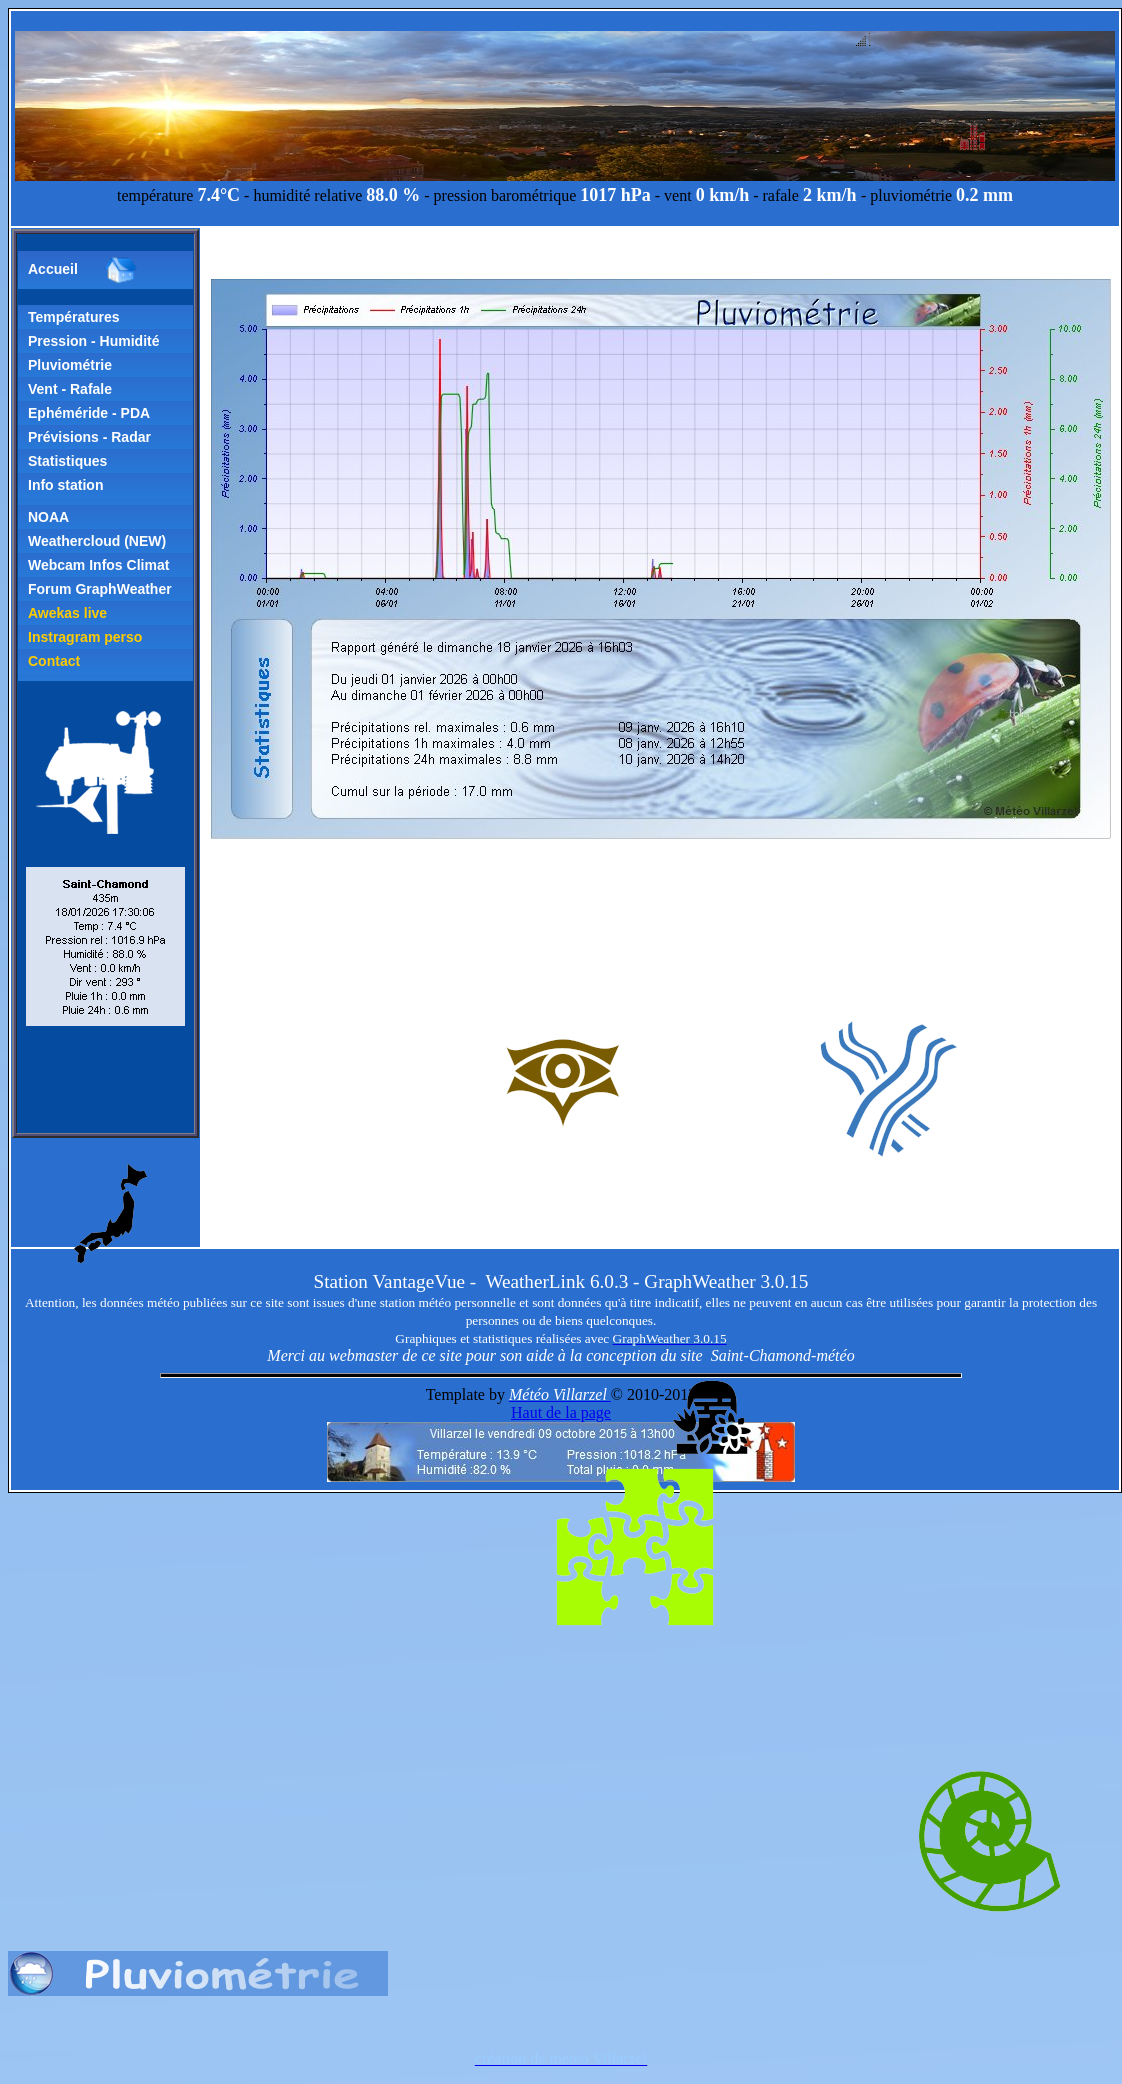  Describe the element at coordinates (889, 1089) in the screenshot. I see `food item indicator in a cooking or recipe game` at that location.